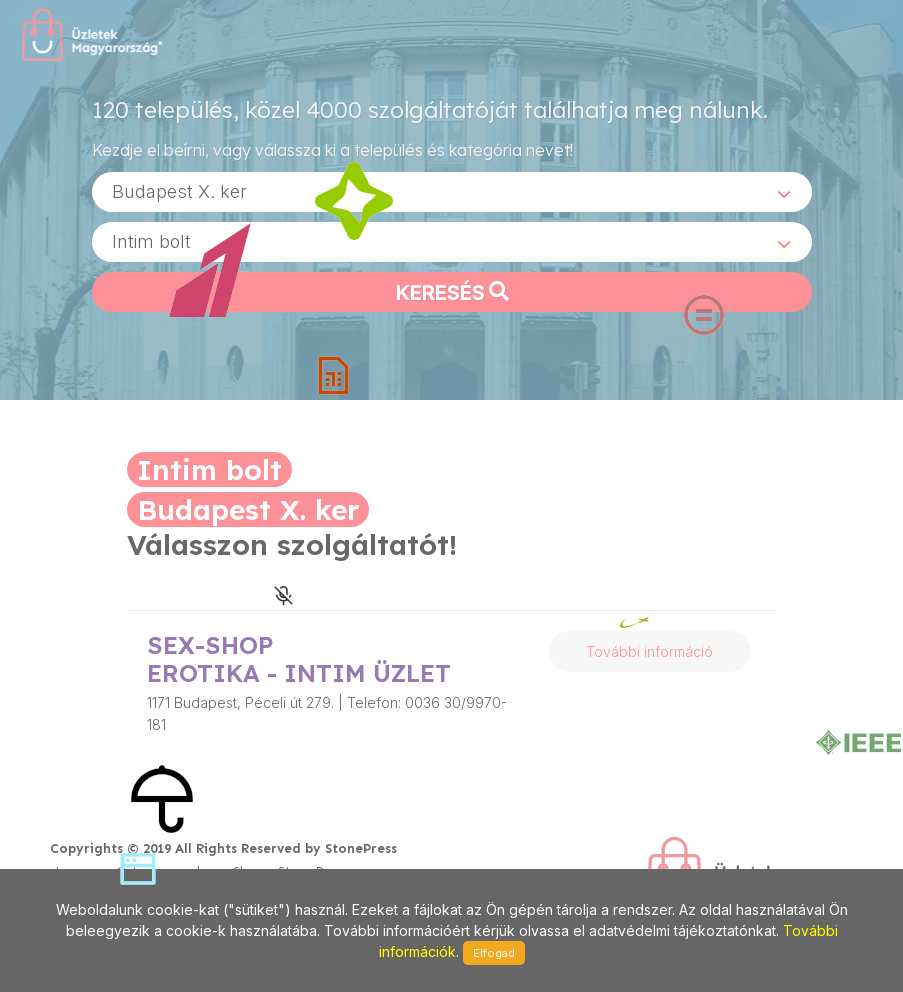 This screenshot has width=903, height=992. What do you see at coordinates (858, 742) in the screenshot?
I see `IEEE organization logo` at bounding box center [858, 742].